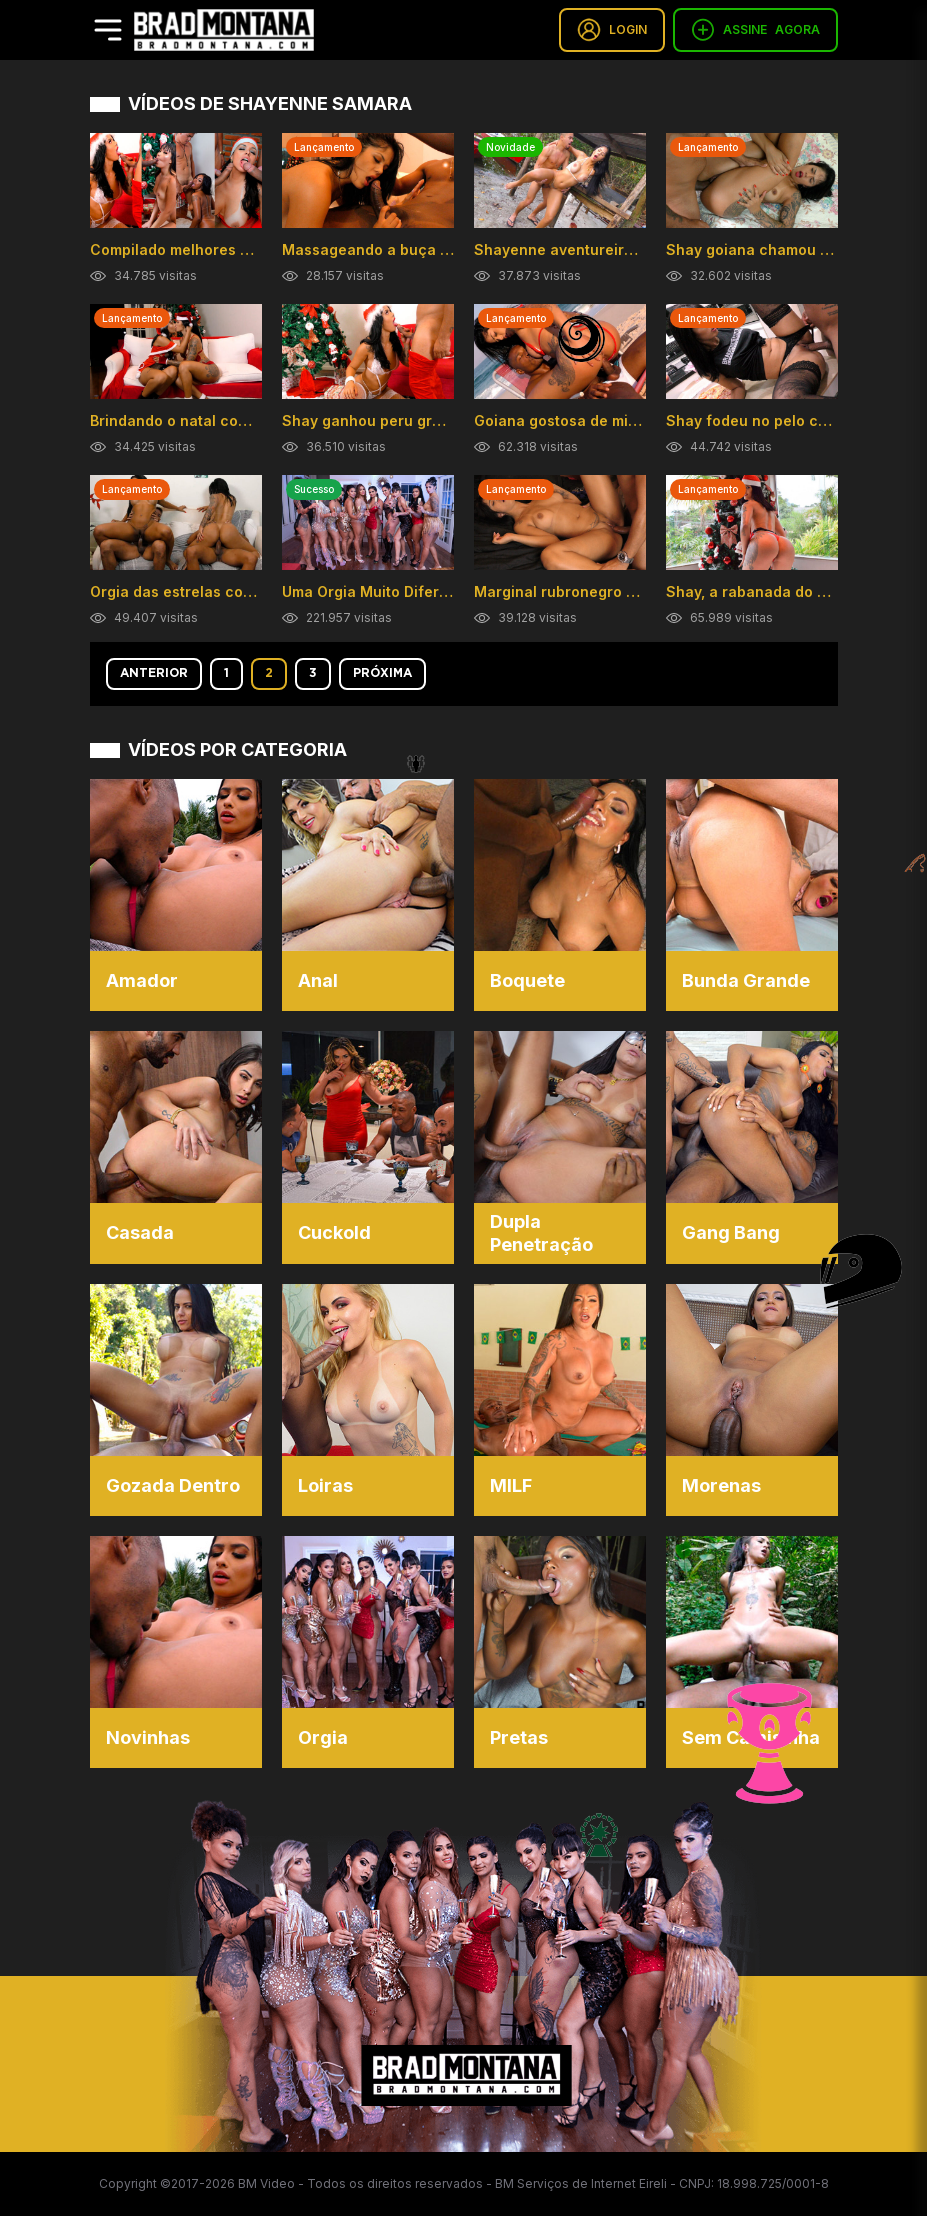 This screenshot has height=2216, width=927. Describe the element at coordinates (859, 1270) in the screenshot. I see `select motorcycle helmet gear` at that location.